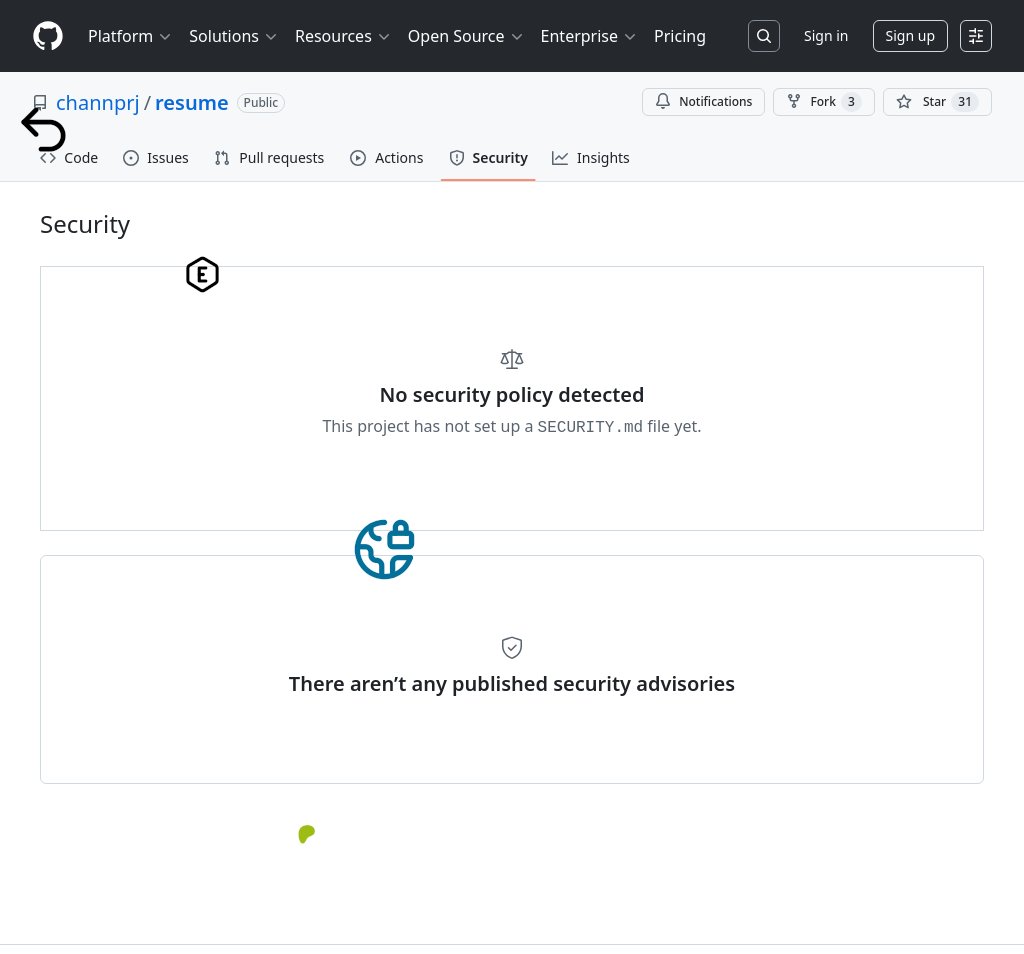 The width and height of the screenshot is (1024, 954). Describe the element at coordinates (306, 834) in the screenshot. I see `link to patreon creator page` at that location.